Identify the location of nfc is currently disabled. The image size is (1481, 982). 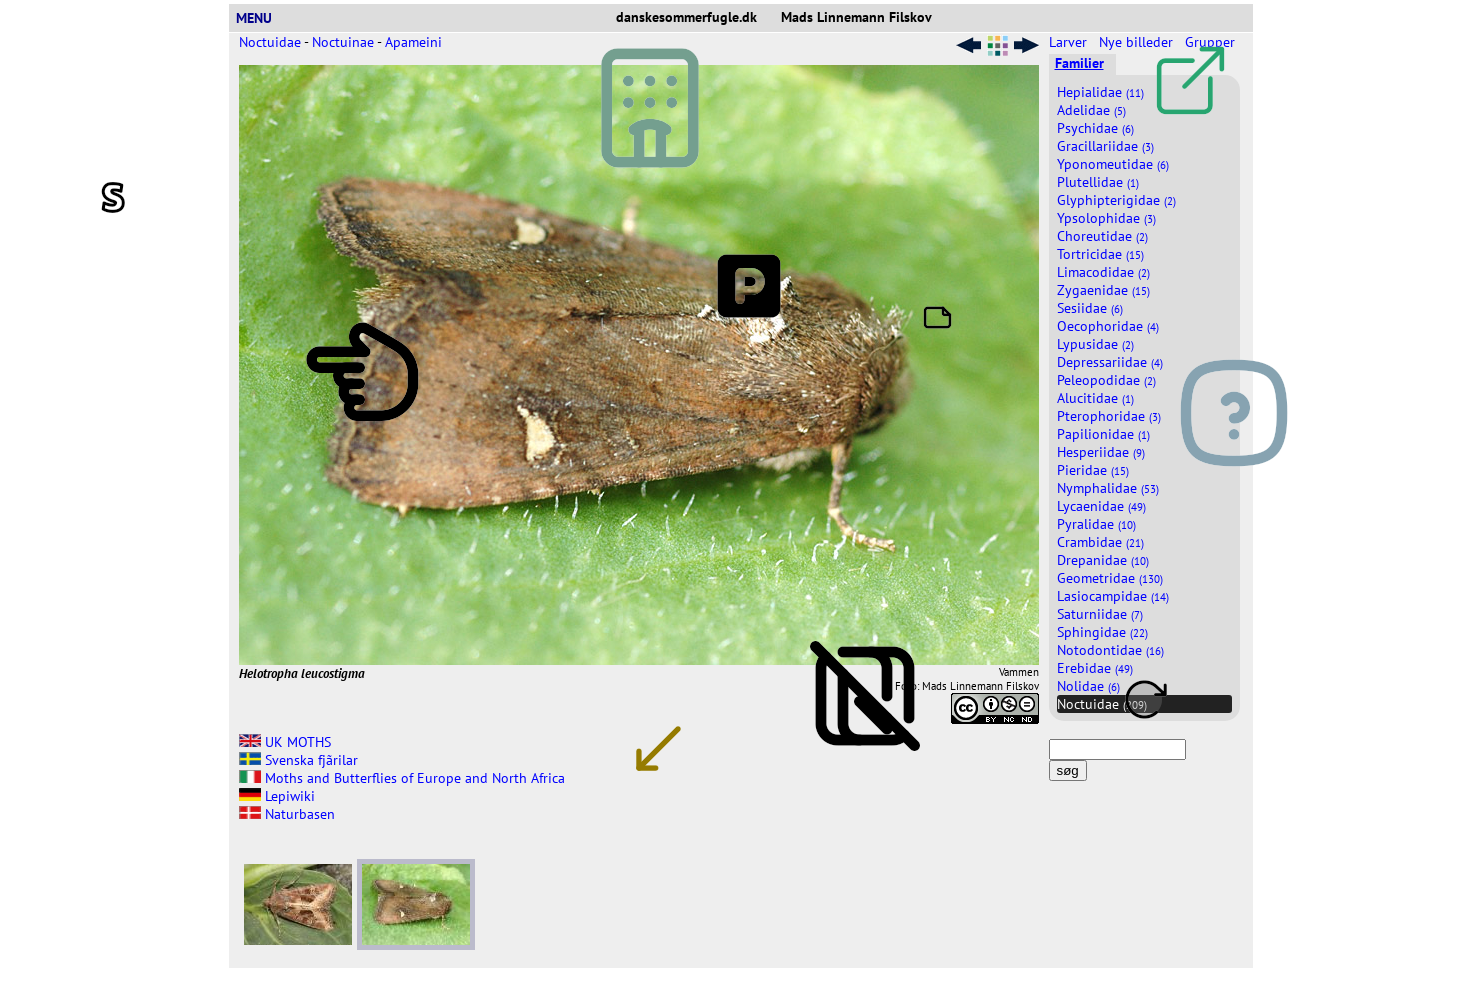
(865, 696).